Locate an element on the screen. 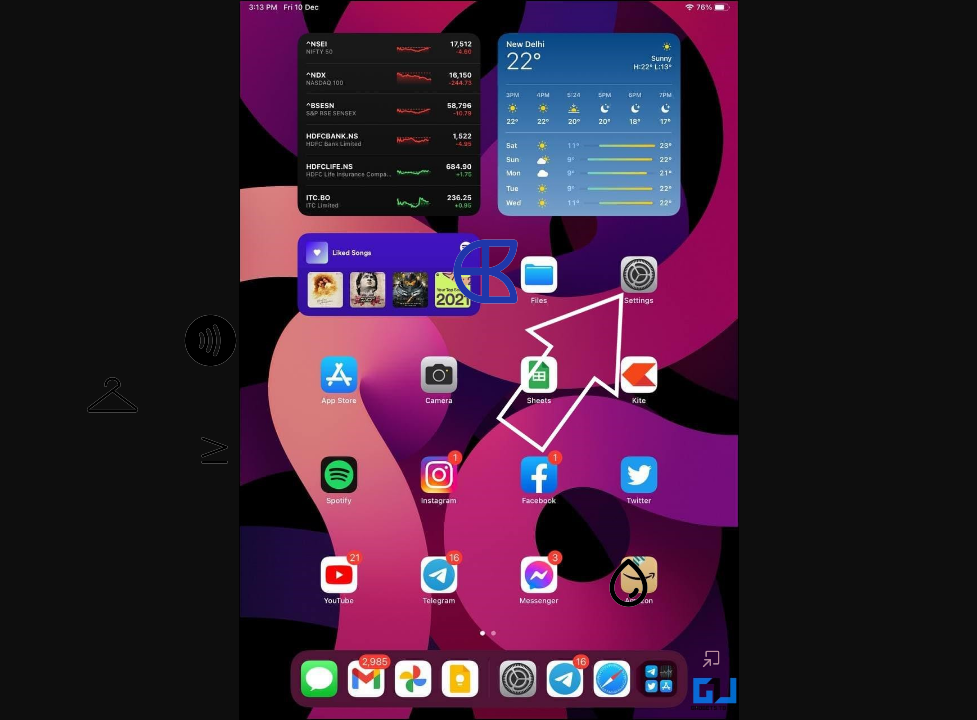  import or bring content into a container is located at coordinates (711, 659).